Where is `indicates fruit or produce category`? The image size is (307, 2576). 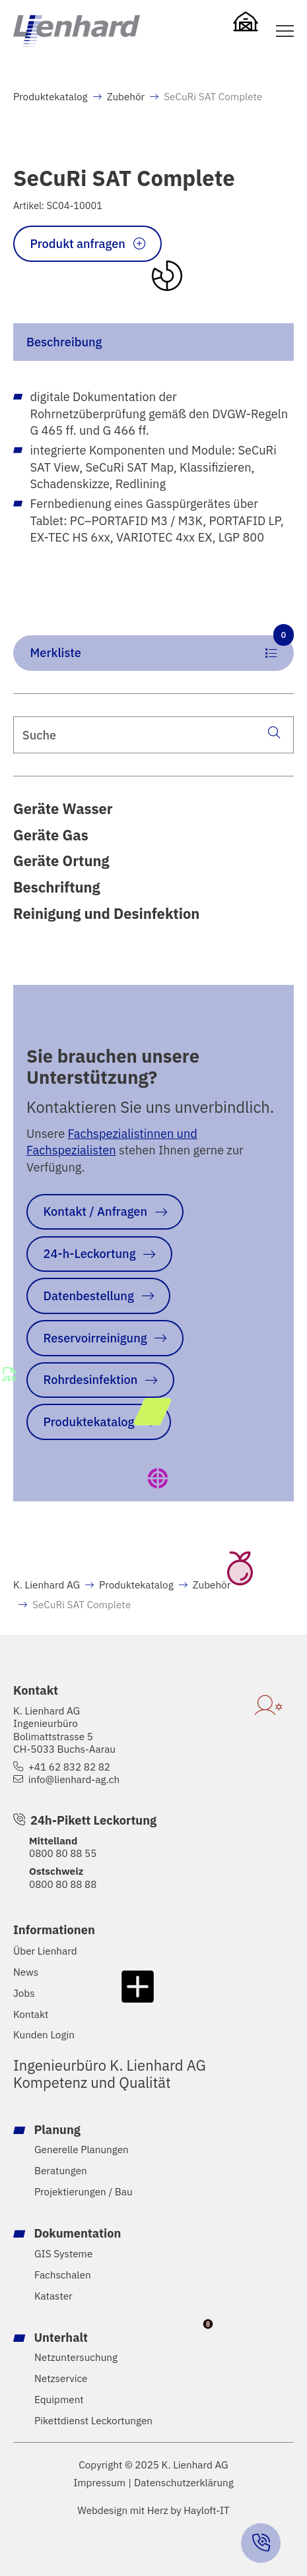
indicates fruit or produce category is located at coordinates (240, 1569).